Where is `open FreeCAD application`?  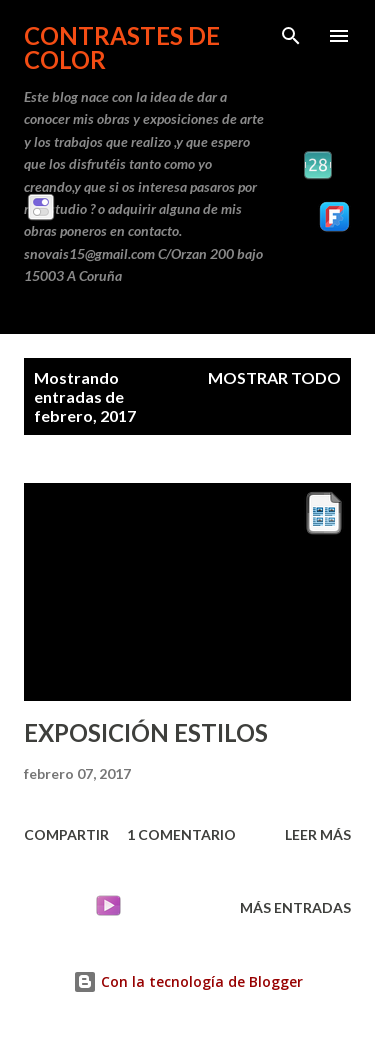
open FreeCAD application is located at coordinates (334, 216).